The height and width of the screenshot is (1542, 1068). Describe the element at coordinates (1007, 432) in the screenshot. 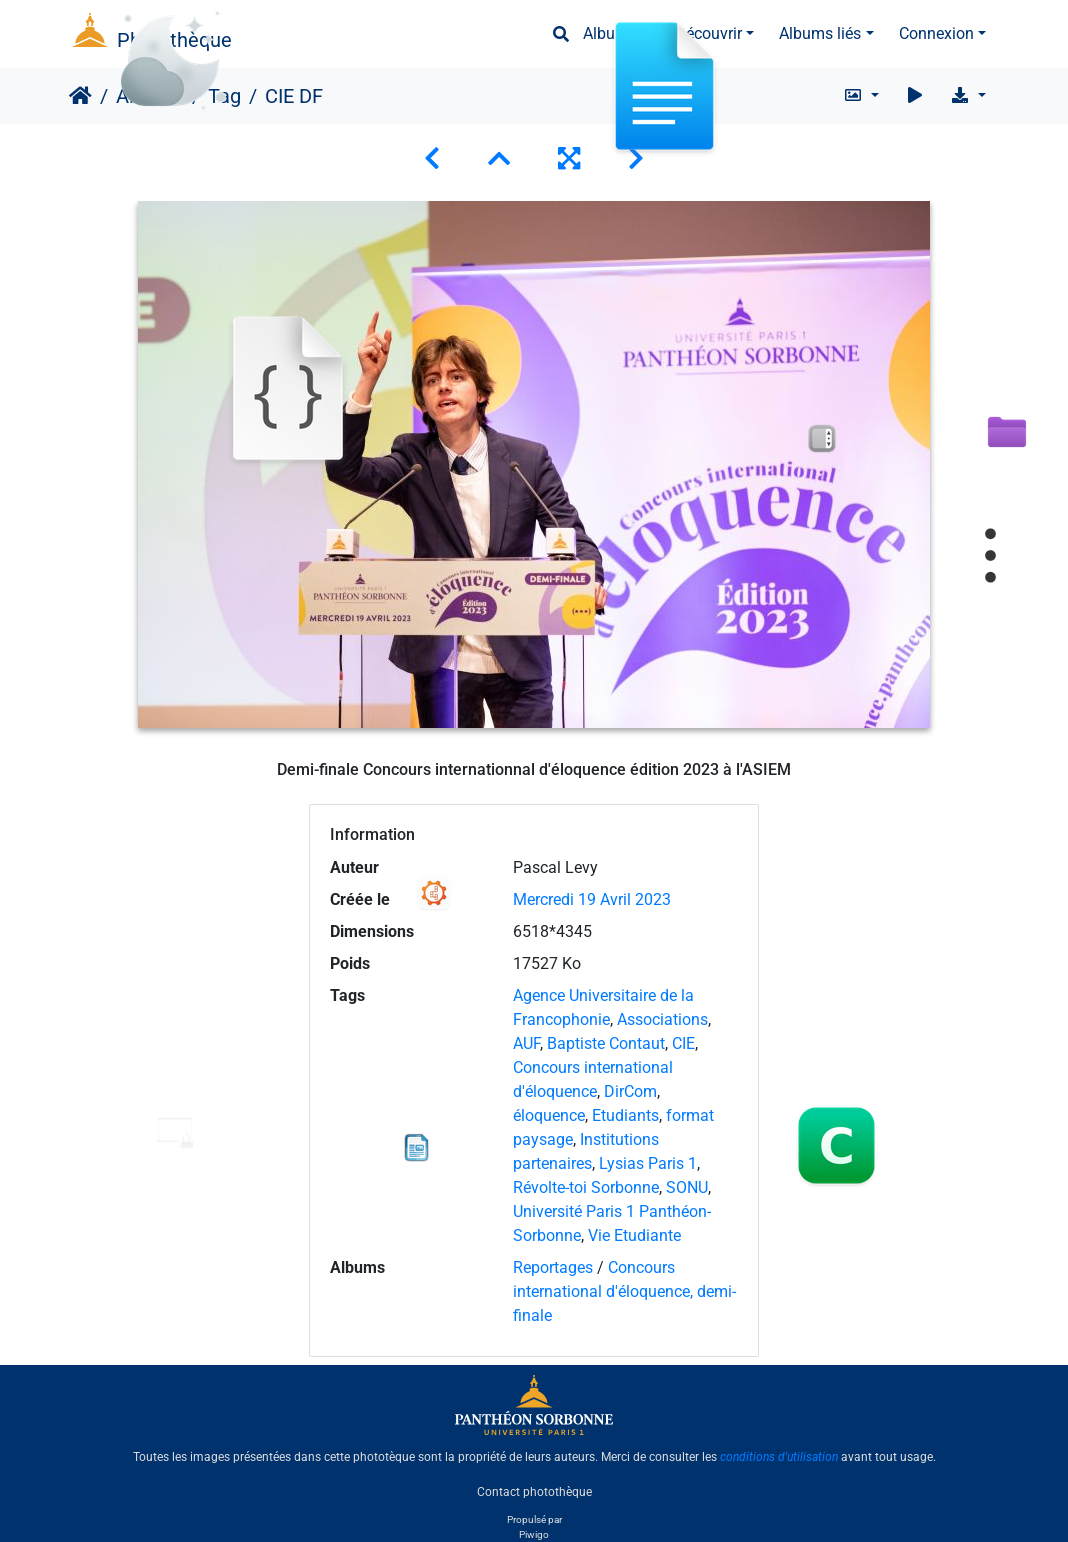

I see `open folder containing files` at that location.